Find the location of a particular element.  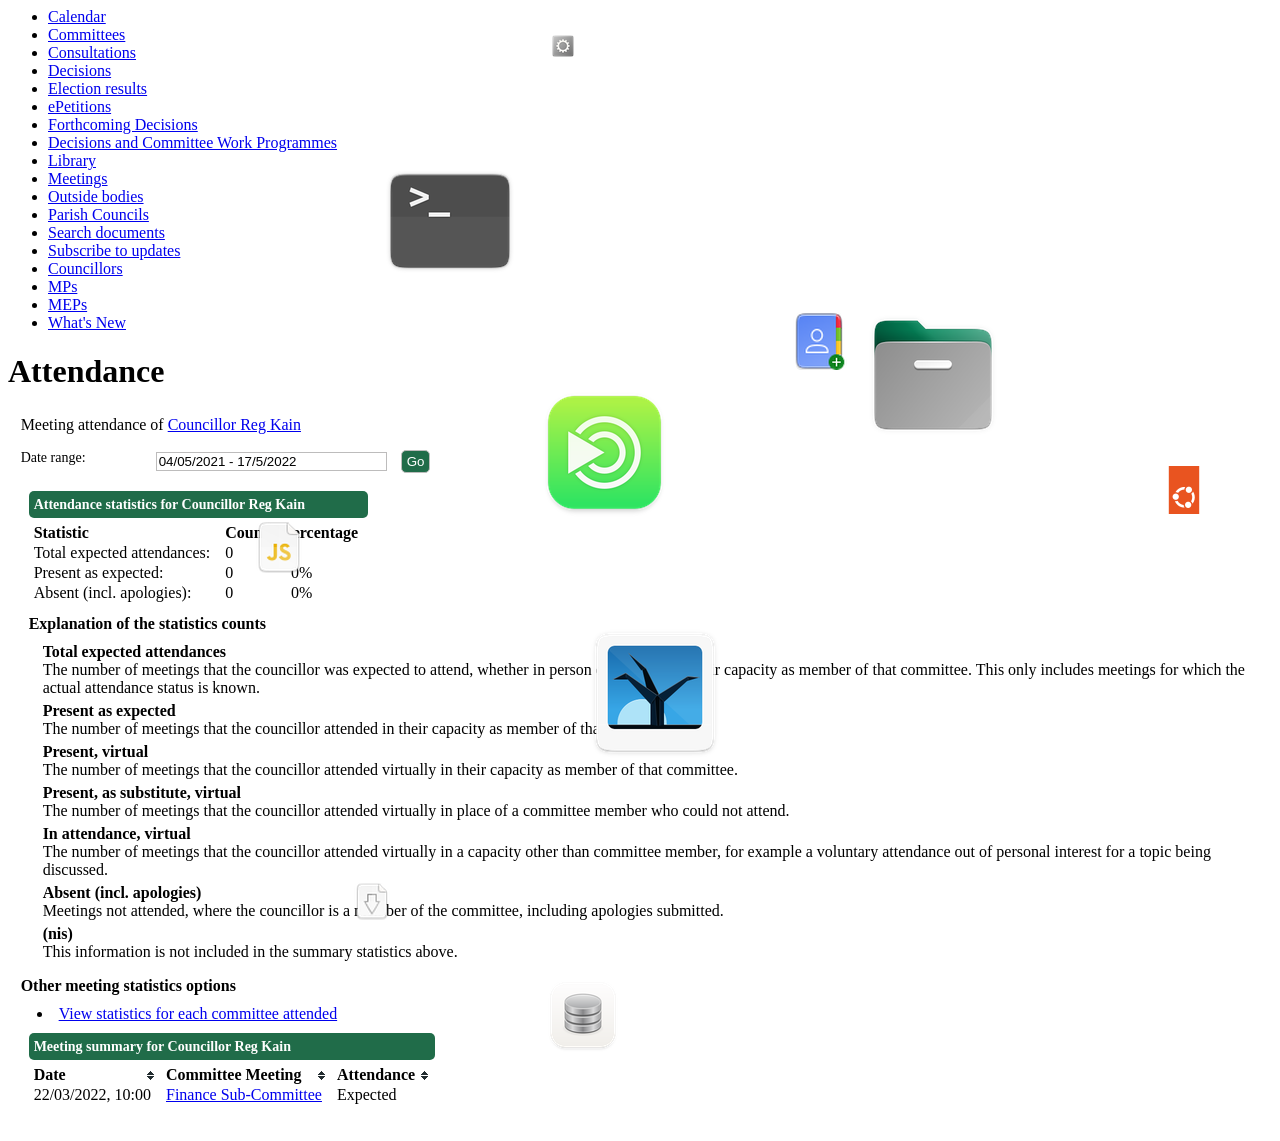

install a file or package is located at coordinates (372, 901).